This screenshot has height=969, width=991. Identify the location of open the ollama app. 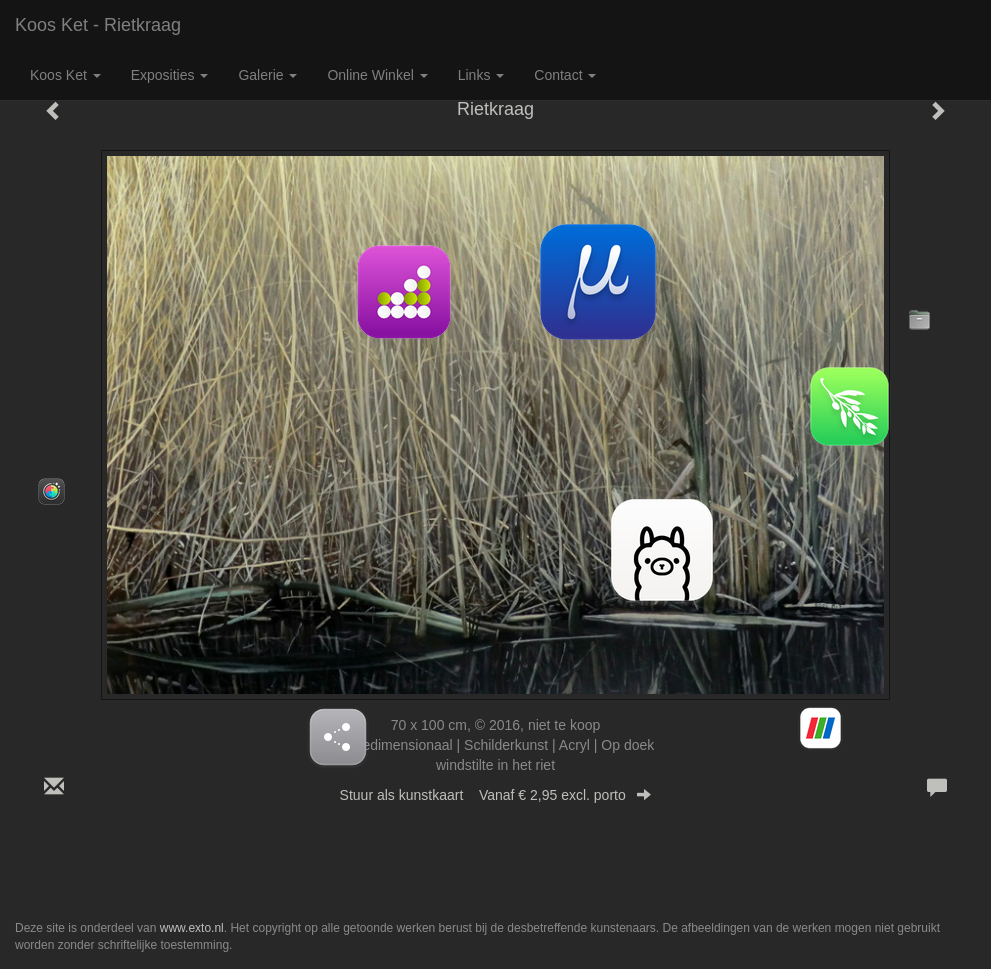
(662, 550).